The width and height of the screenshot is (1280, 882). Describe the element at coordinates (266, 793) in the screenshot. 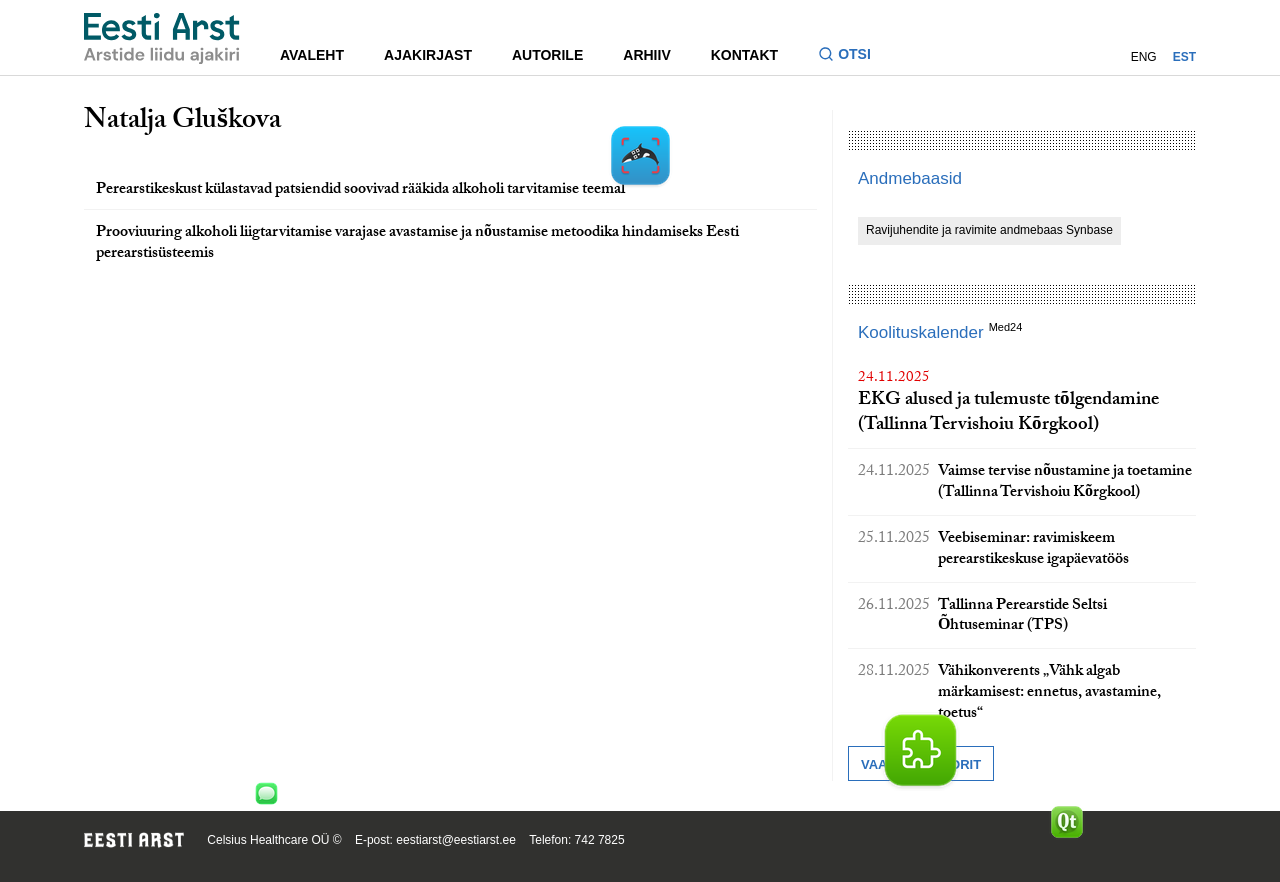

I see `open polari IRC chat application` at that location.